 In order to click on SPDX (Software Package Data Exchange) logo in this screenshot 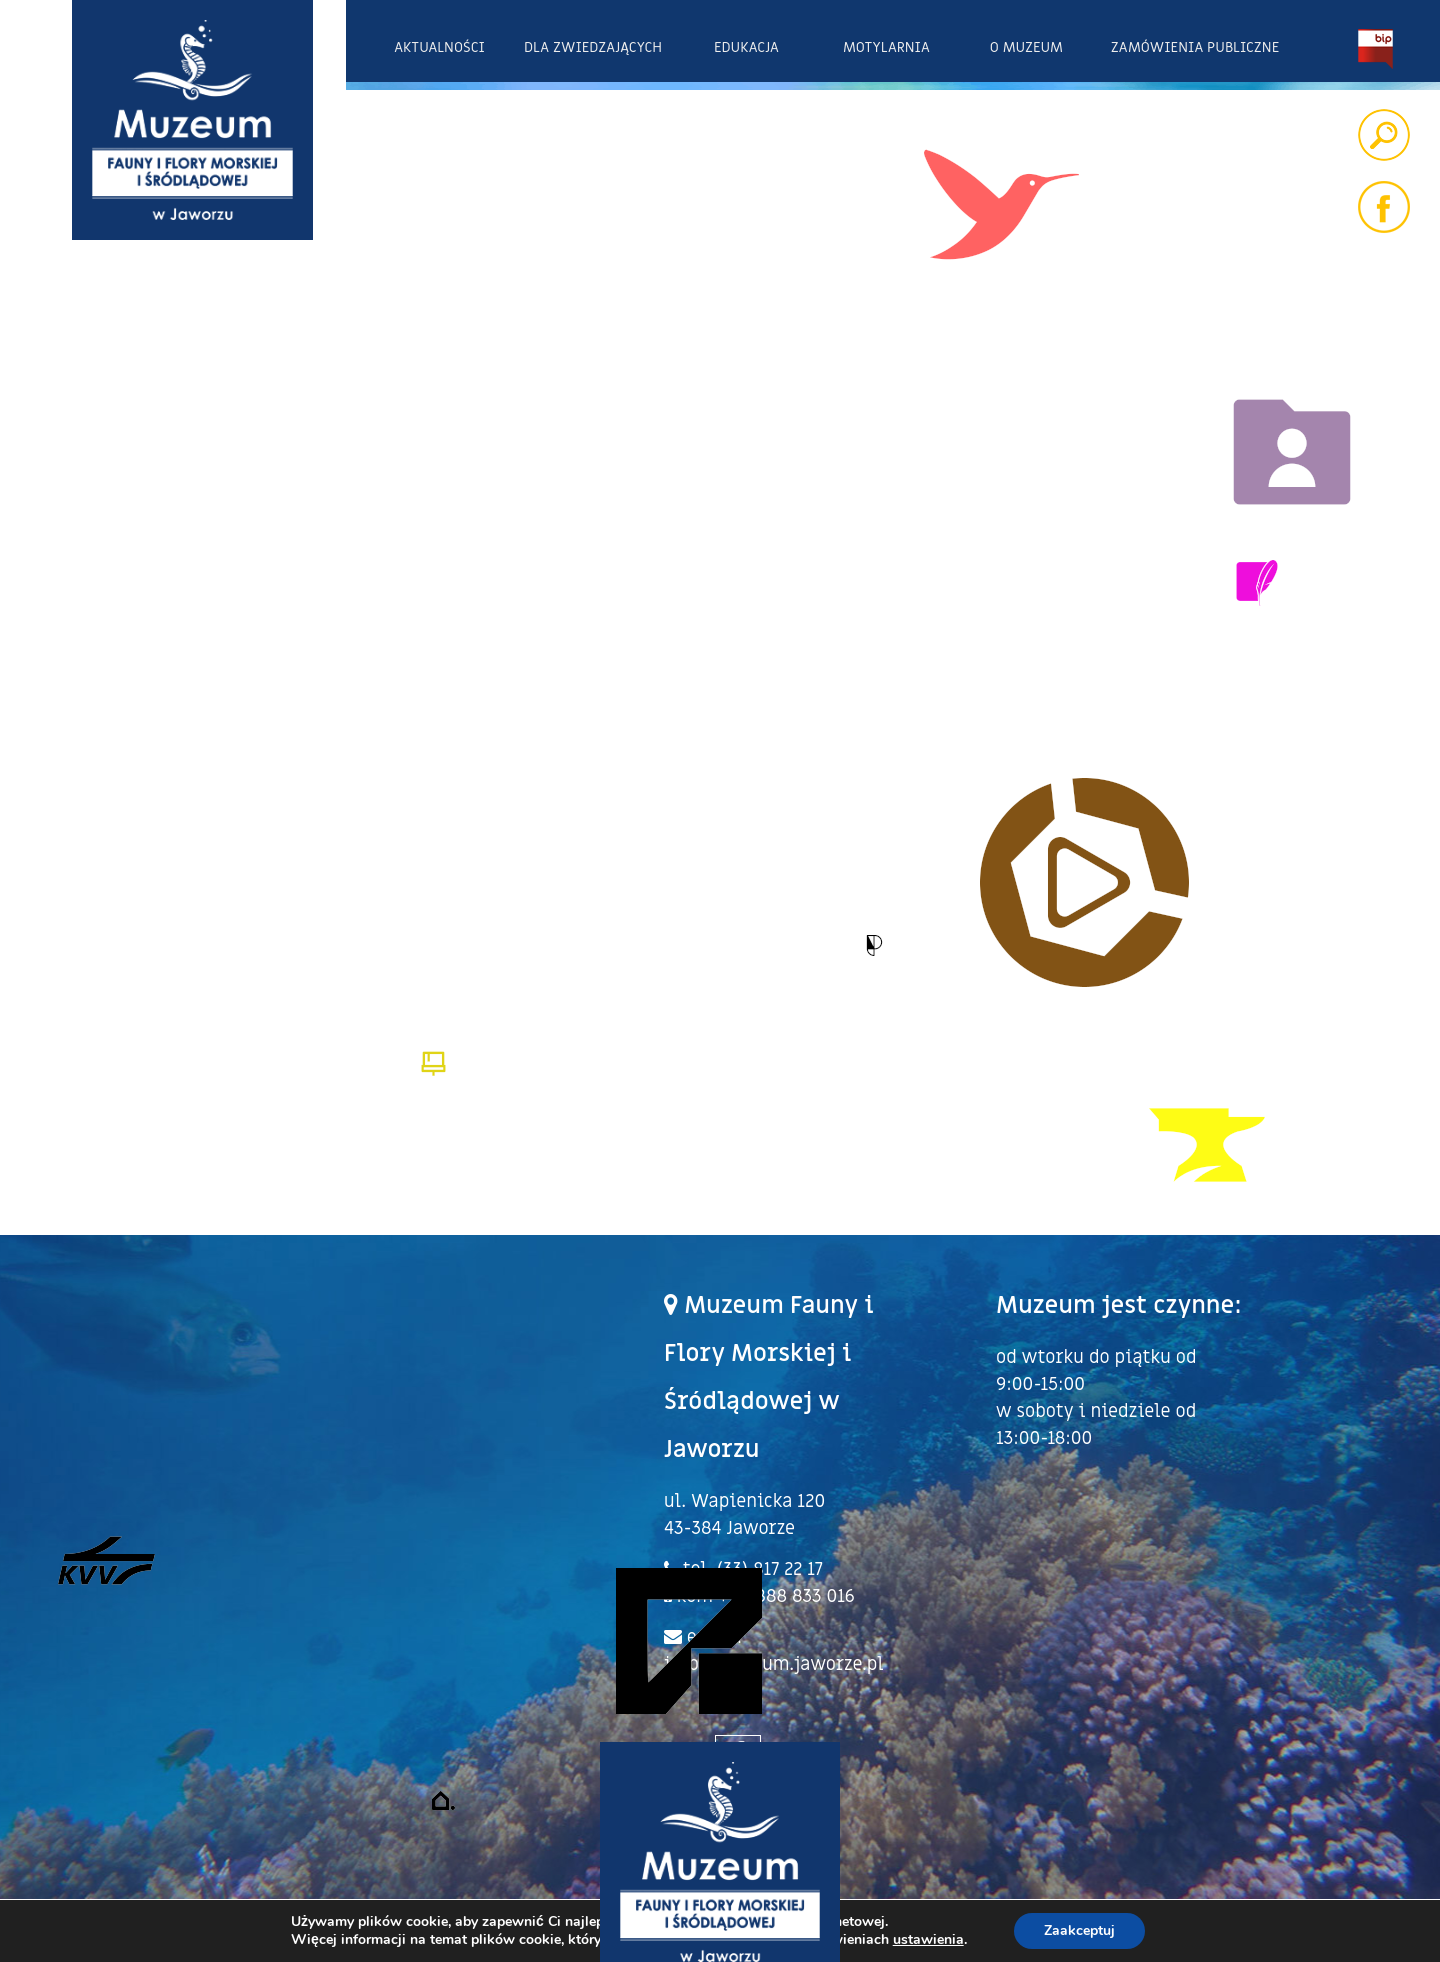, I will do `click(689, 1641)`.